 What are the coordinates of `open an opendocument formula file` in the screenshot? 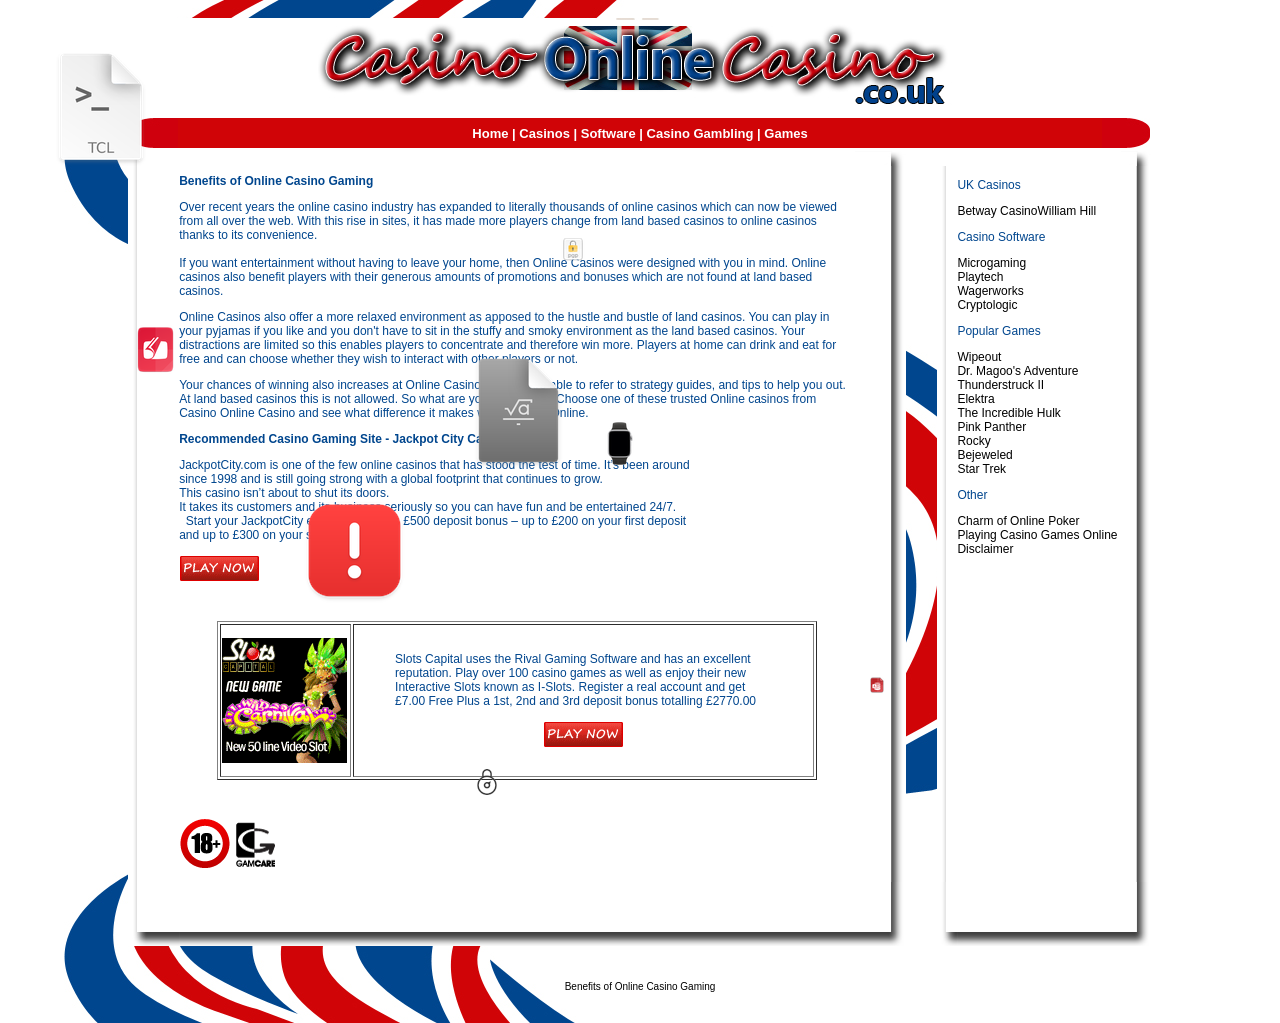 It's located at (518, 412).